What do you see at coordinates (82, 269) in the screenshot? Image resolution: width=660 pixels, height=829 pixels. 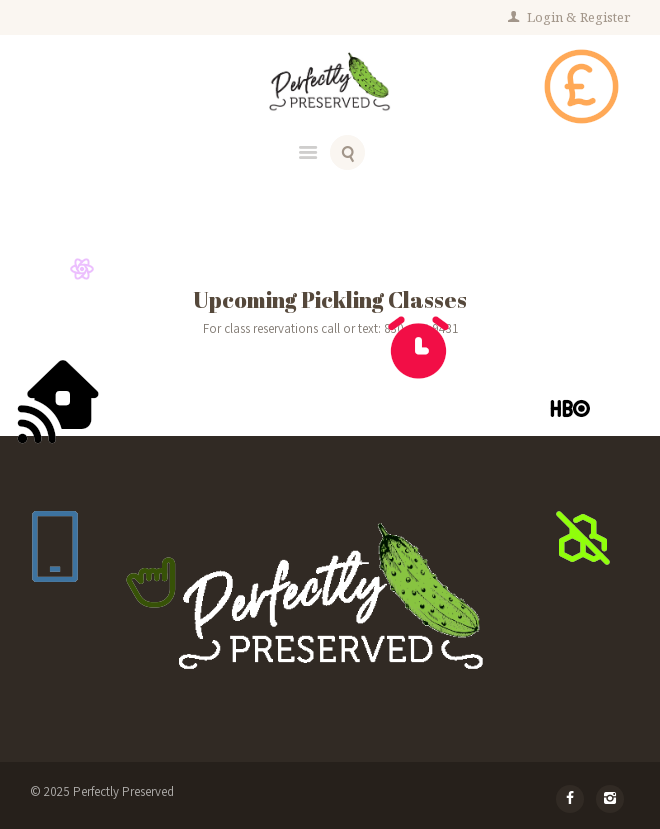 I see `indicates a React.js application or component` at bounding box center [82, 269].